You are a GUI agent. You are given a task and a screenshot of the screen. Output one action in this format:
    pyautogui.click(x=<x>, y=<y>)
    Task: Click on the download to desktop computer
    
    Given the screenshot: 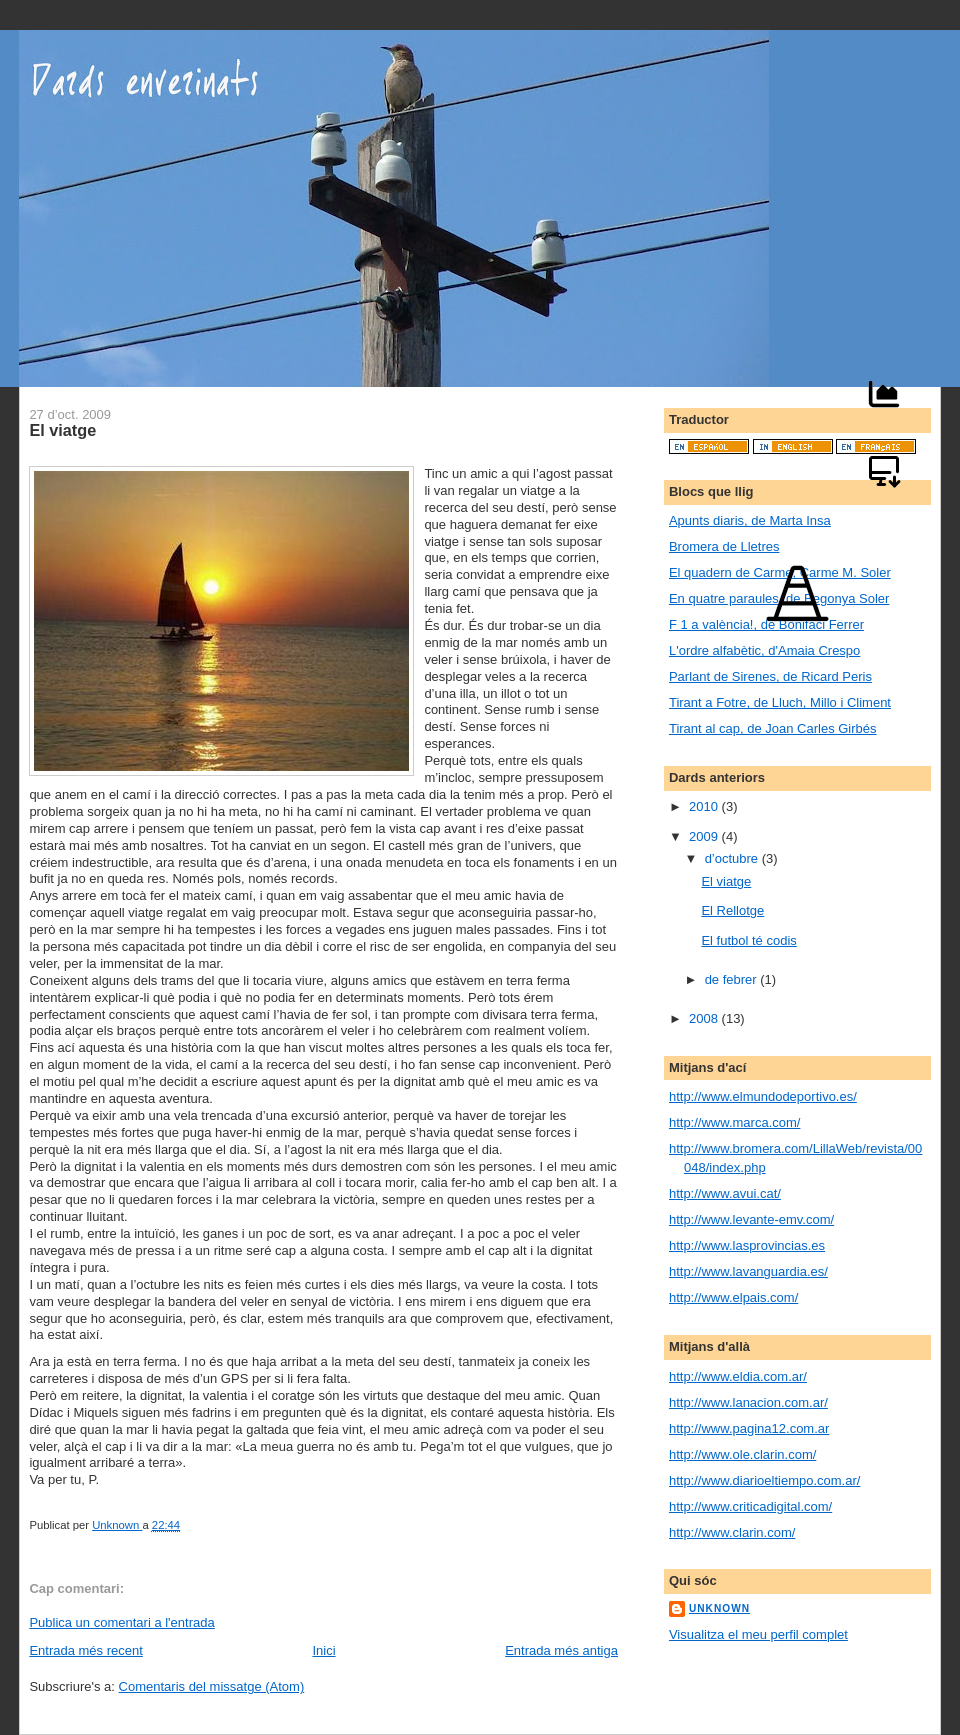 What is the action you would take?
    pyautogui.click(x=884, y=471)
    